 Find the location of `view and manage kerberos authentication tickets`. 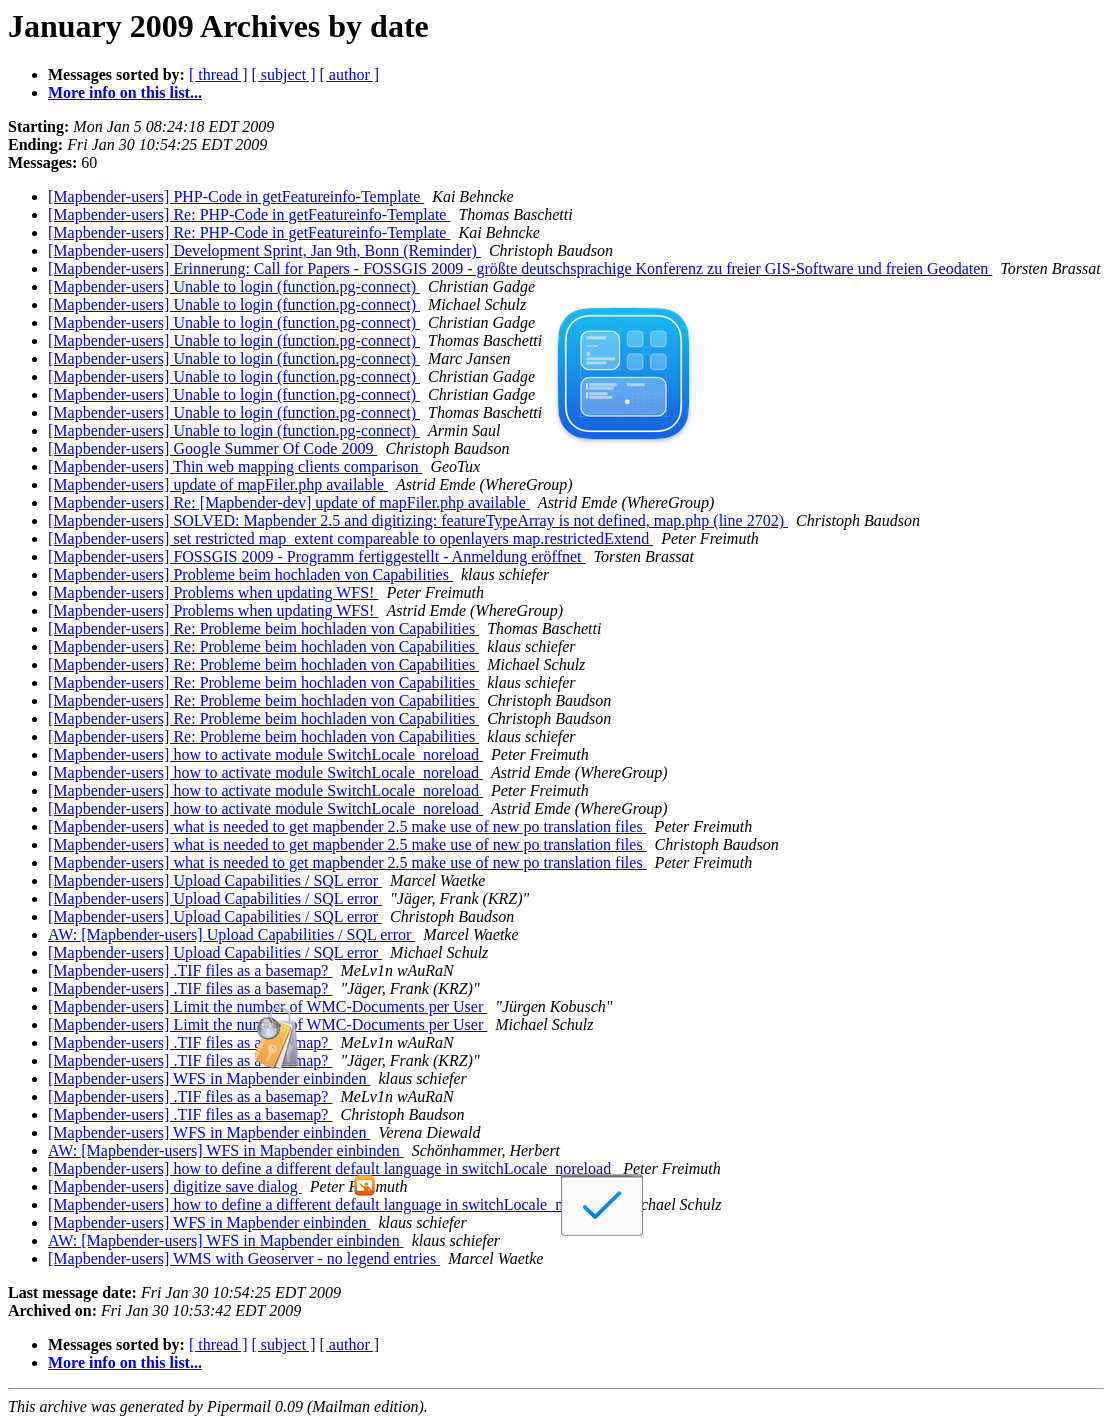

view and manage kerberos authentication tickets is located at coordinates (277, 1038).